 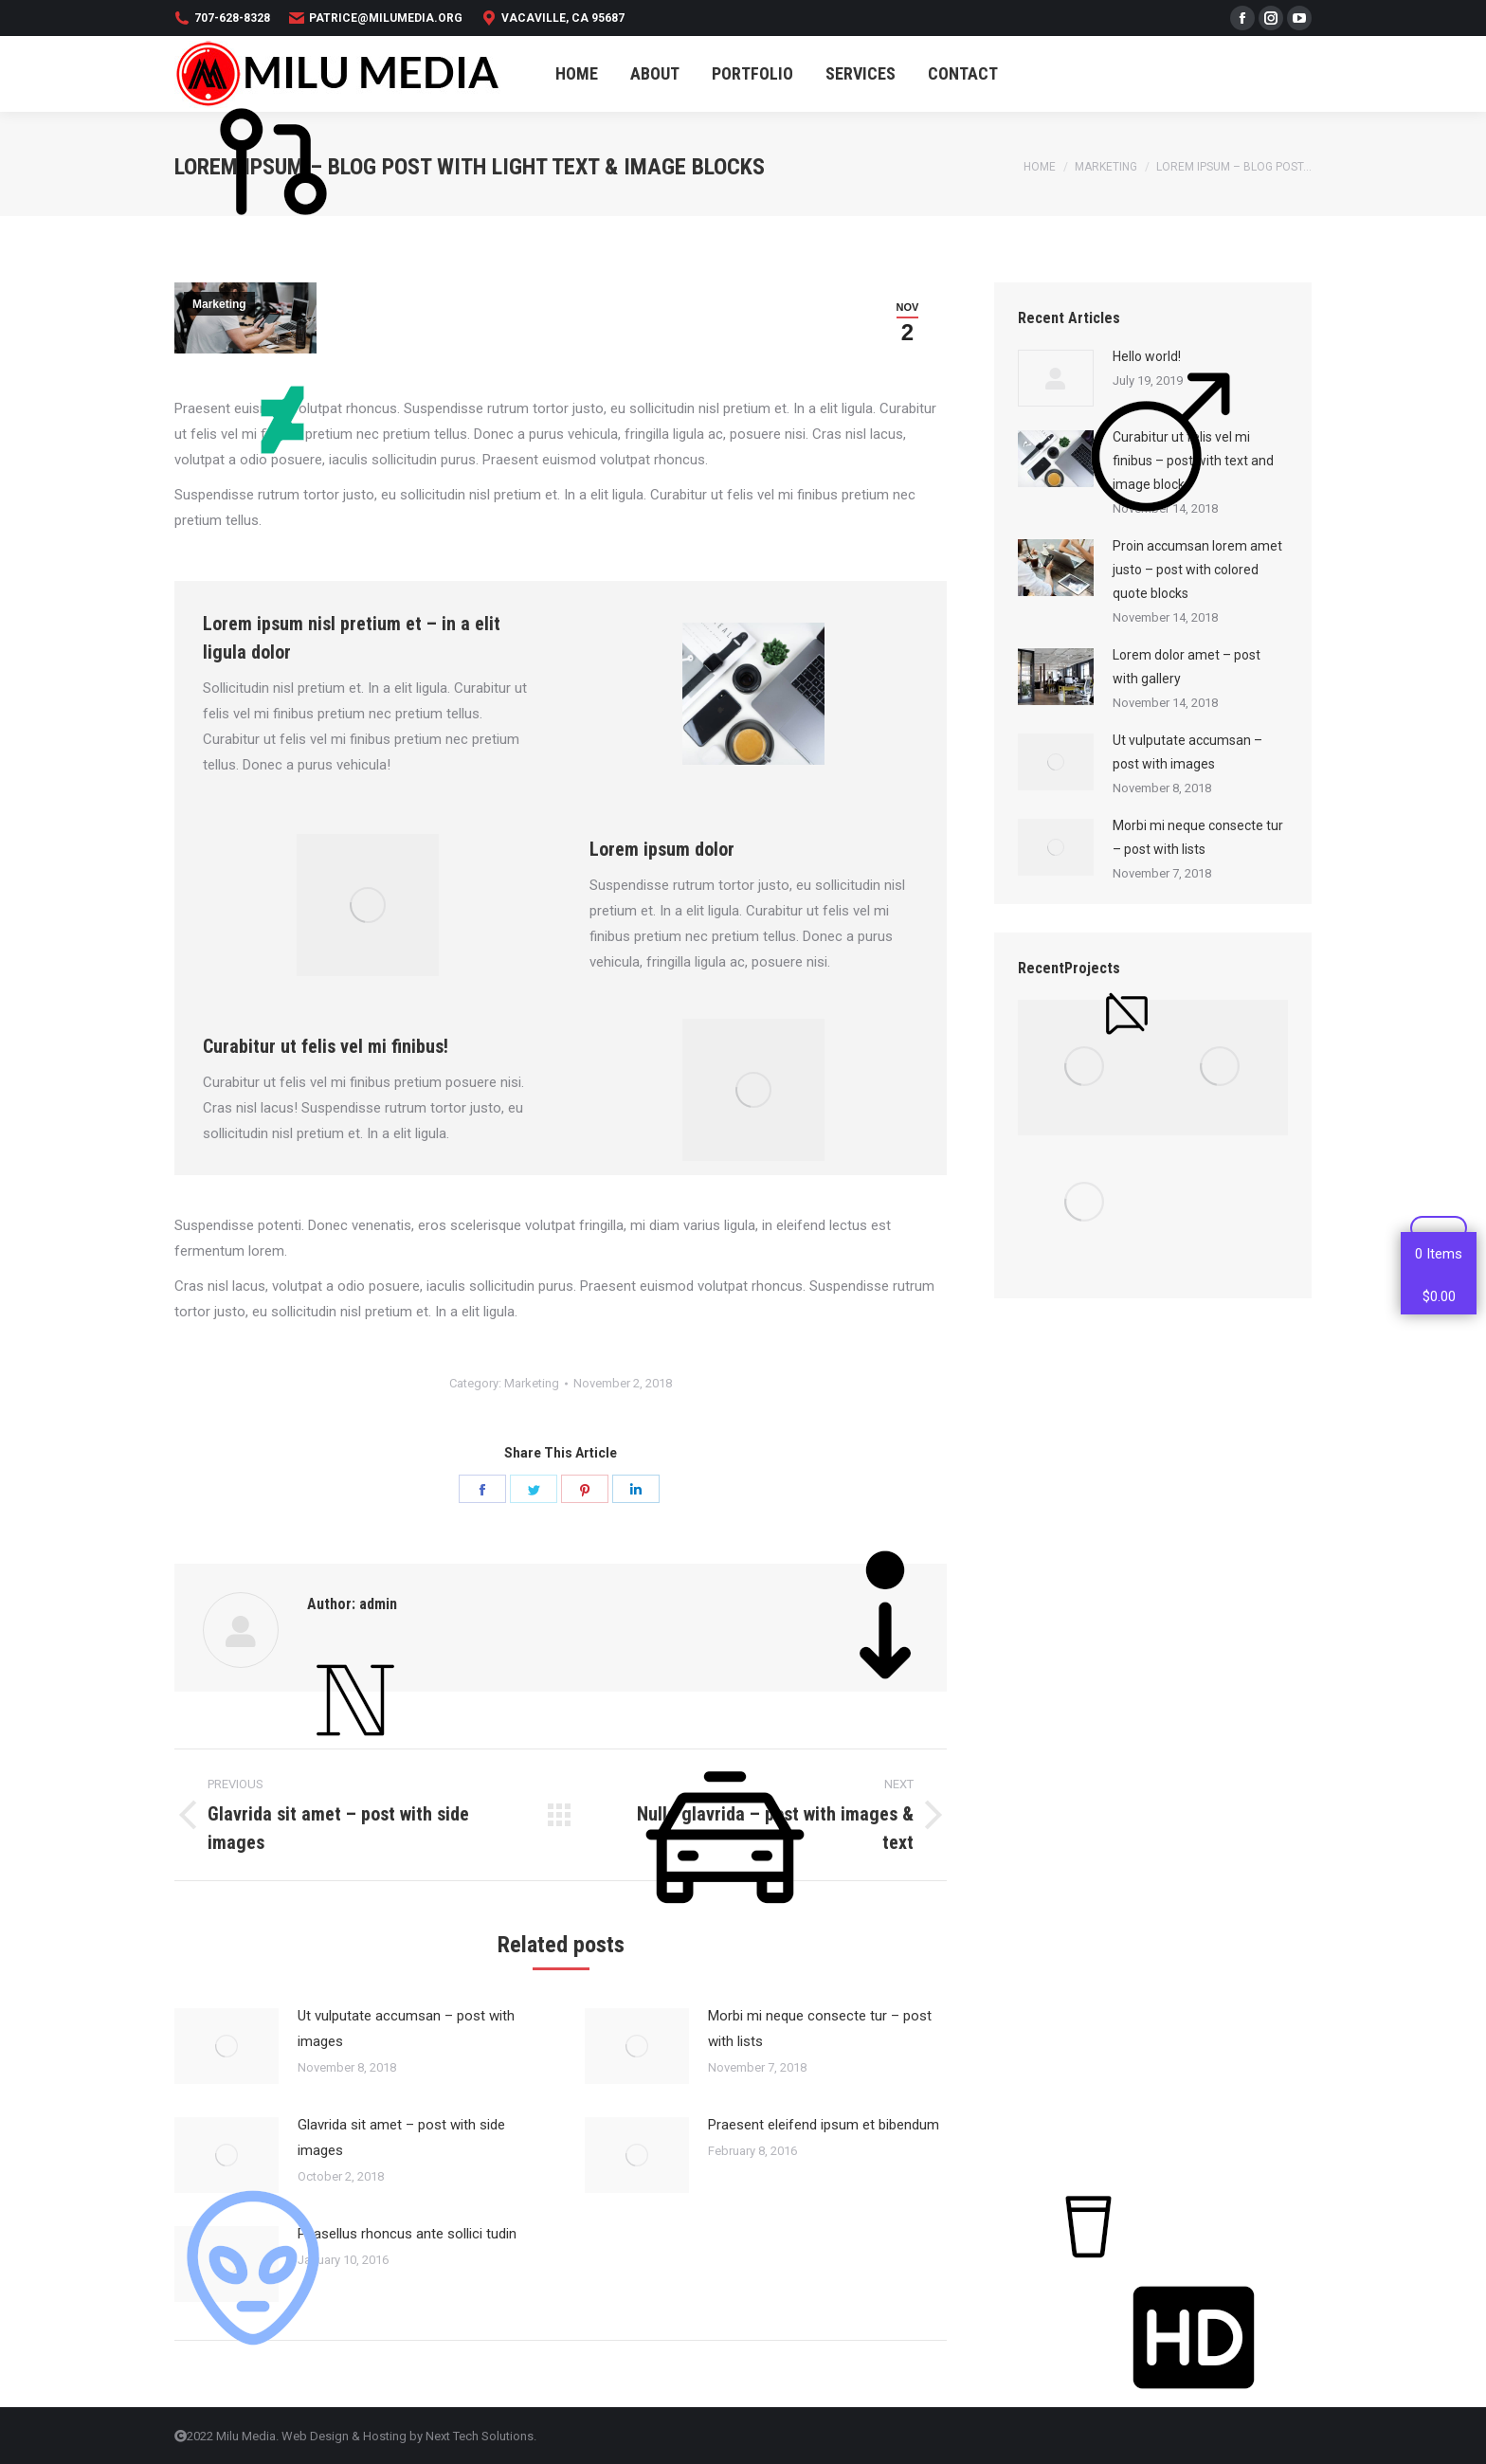 What do you see at coordinates (885, 1615) in the screenshot?
I see `move item down in a list` at bounding box center [885, 1615].